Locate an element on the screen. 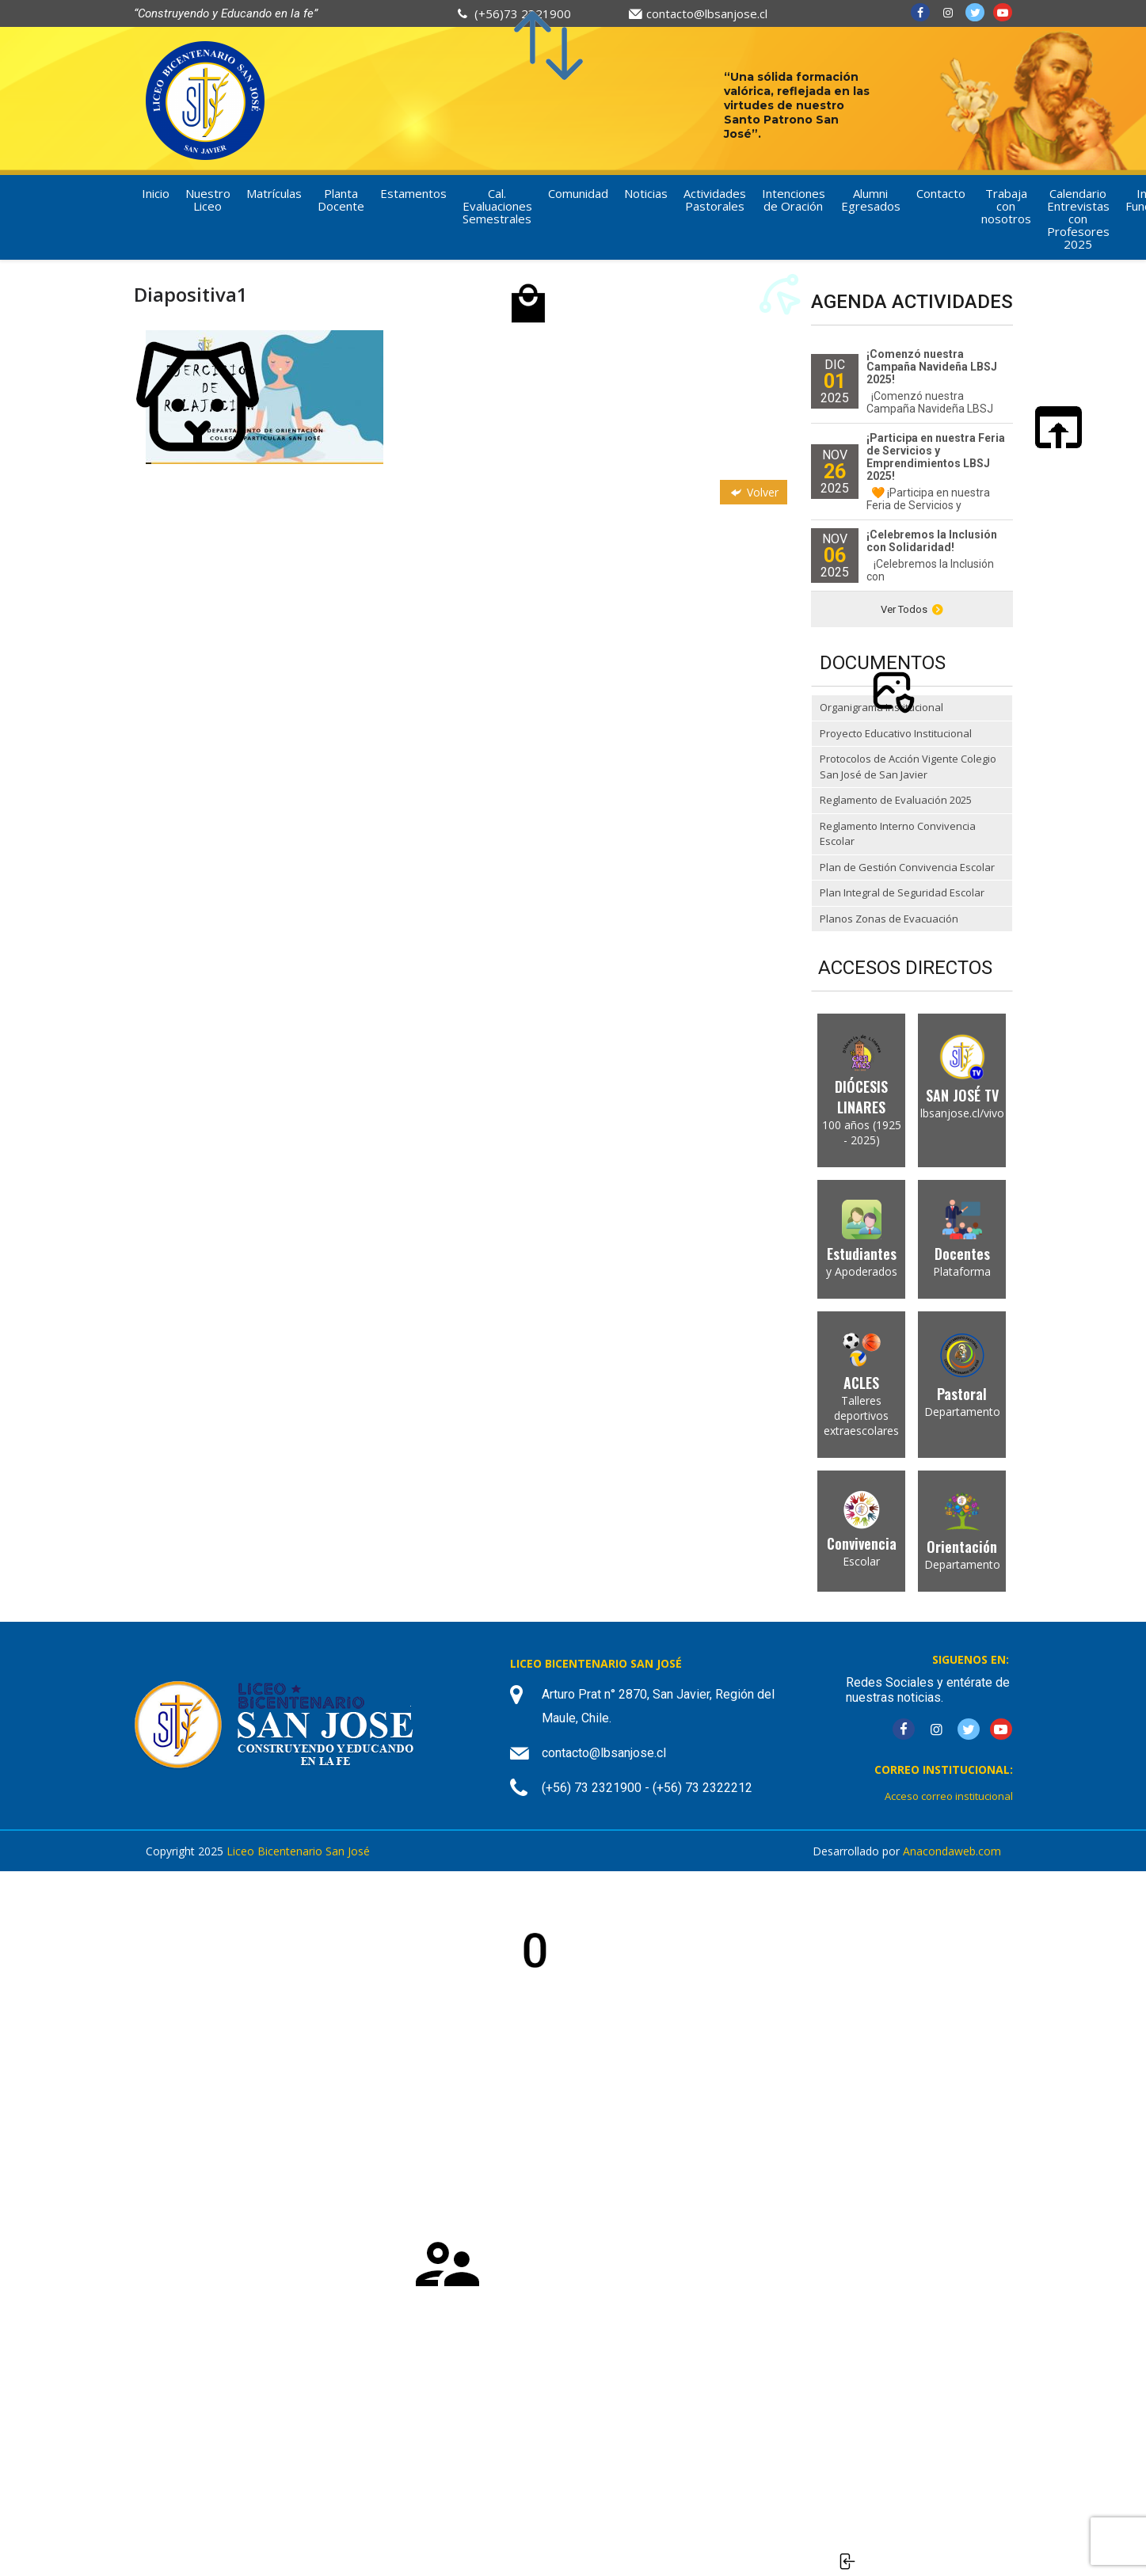 The width and height of the screenshot is (1146, 2576). edit or manipulate a vector path is located at coordinates (779, 293).